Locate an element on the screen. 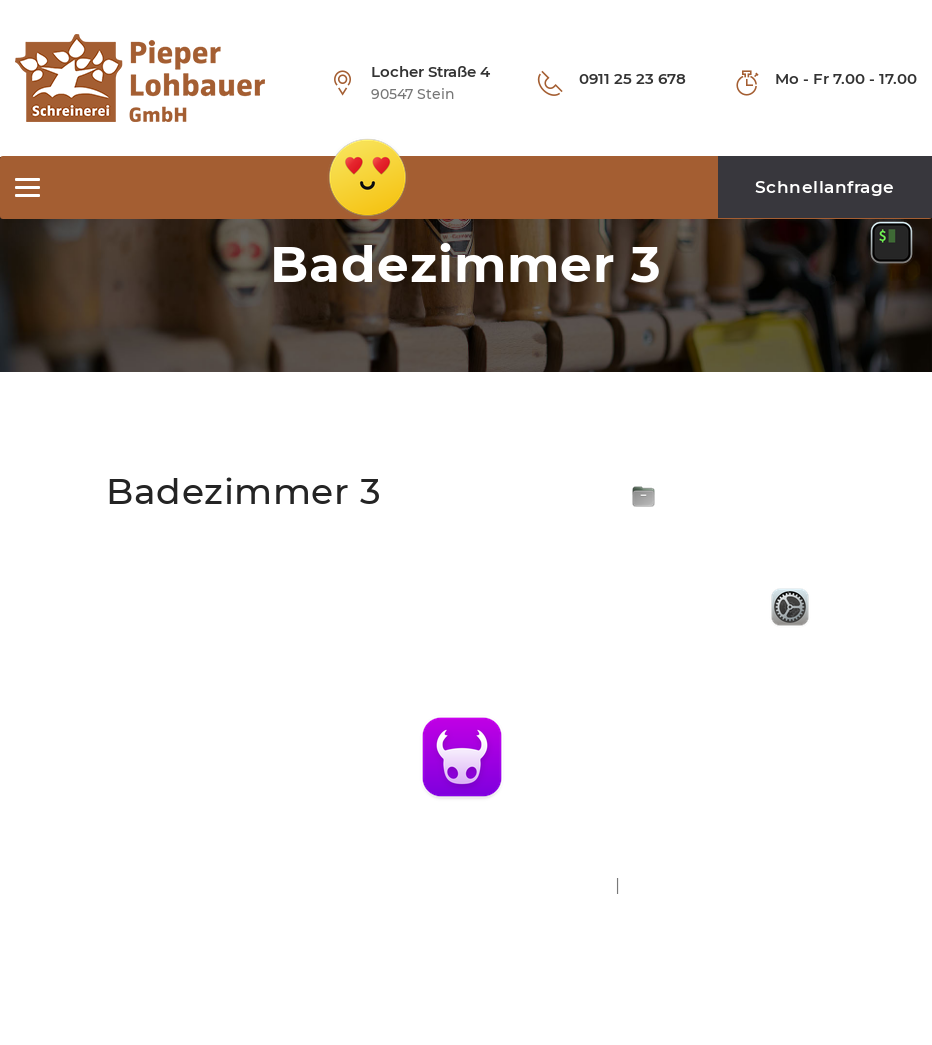  open xterm terminal application is located at coordinates (891, 242).